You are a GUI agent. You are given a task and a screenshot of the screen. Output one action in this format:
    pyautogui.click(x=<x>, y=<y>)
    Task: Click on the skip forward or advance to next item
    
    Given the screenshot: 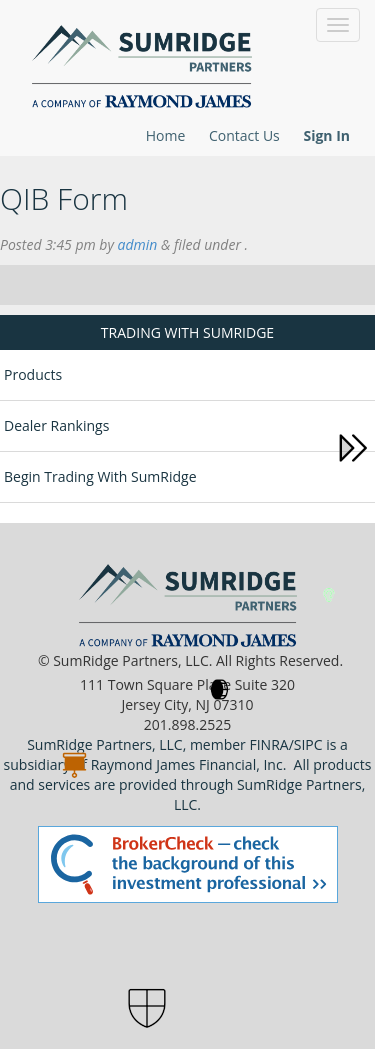 What is the action you would take?
    pyautogui.click(x=352, y=448)
    